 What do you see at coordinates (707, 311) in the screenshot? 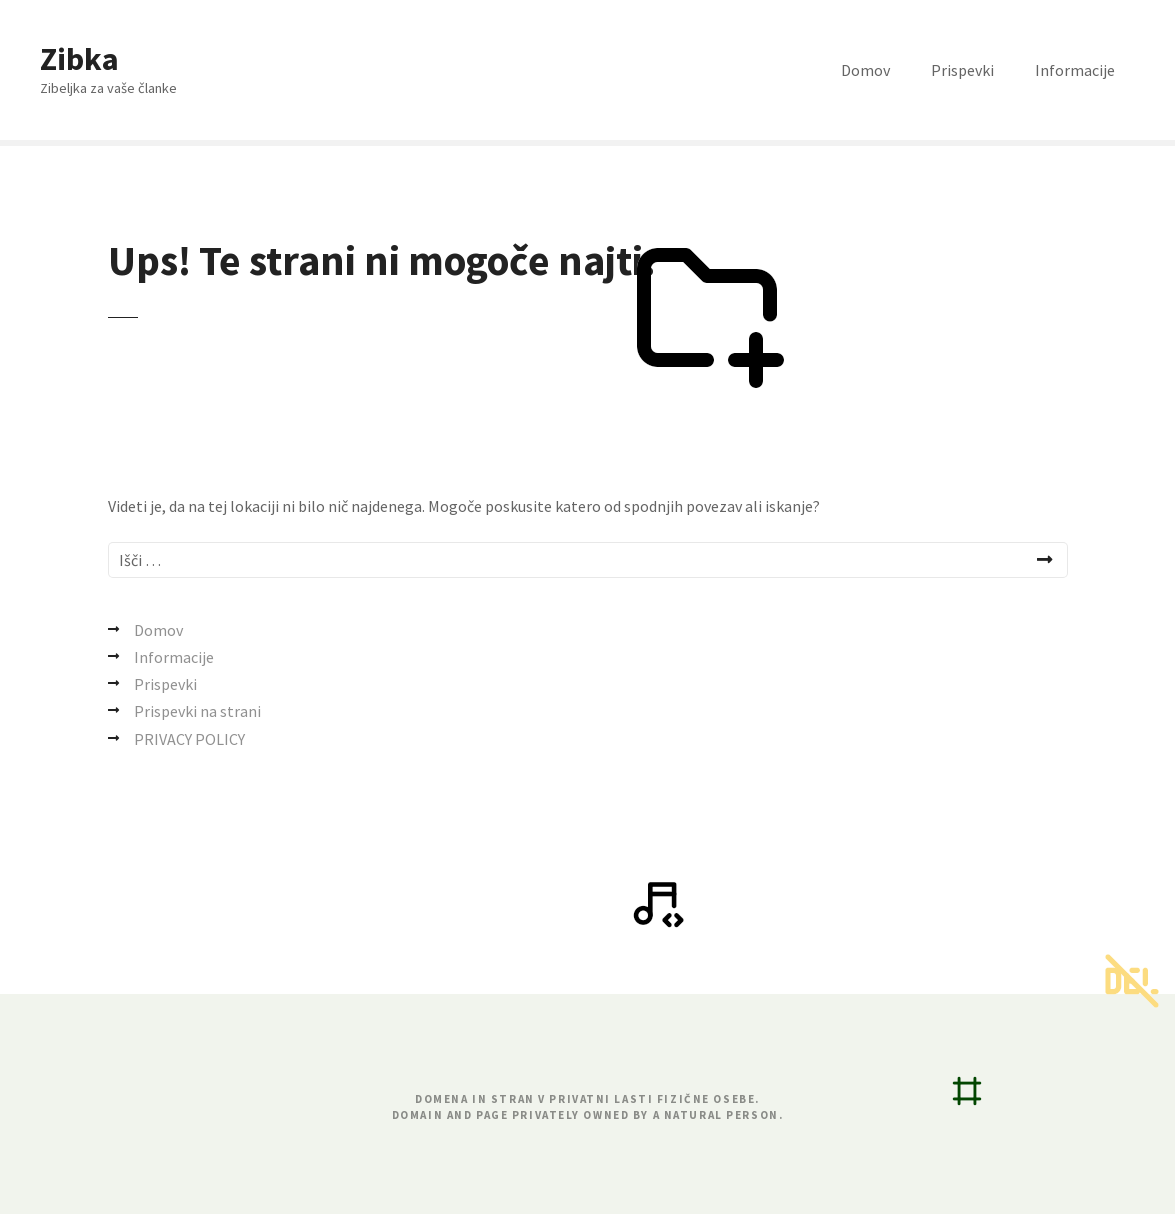
I see `create a new folder` at bounding box center [707, 311].